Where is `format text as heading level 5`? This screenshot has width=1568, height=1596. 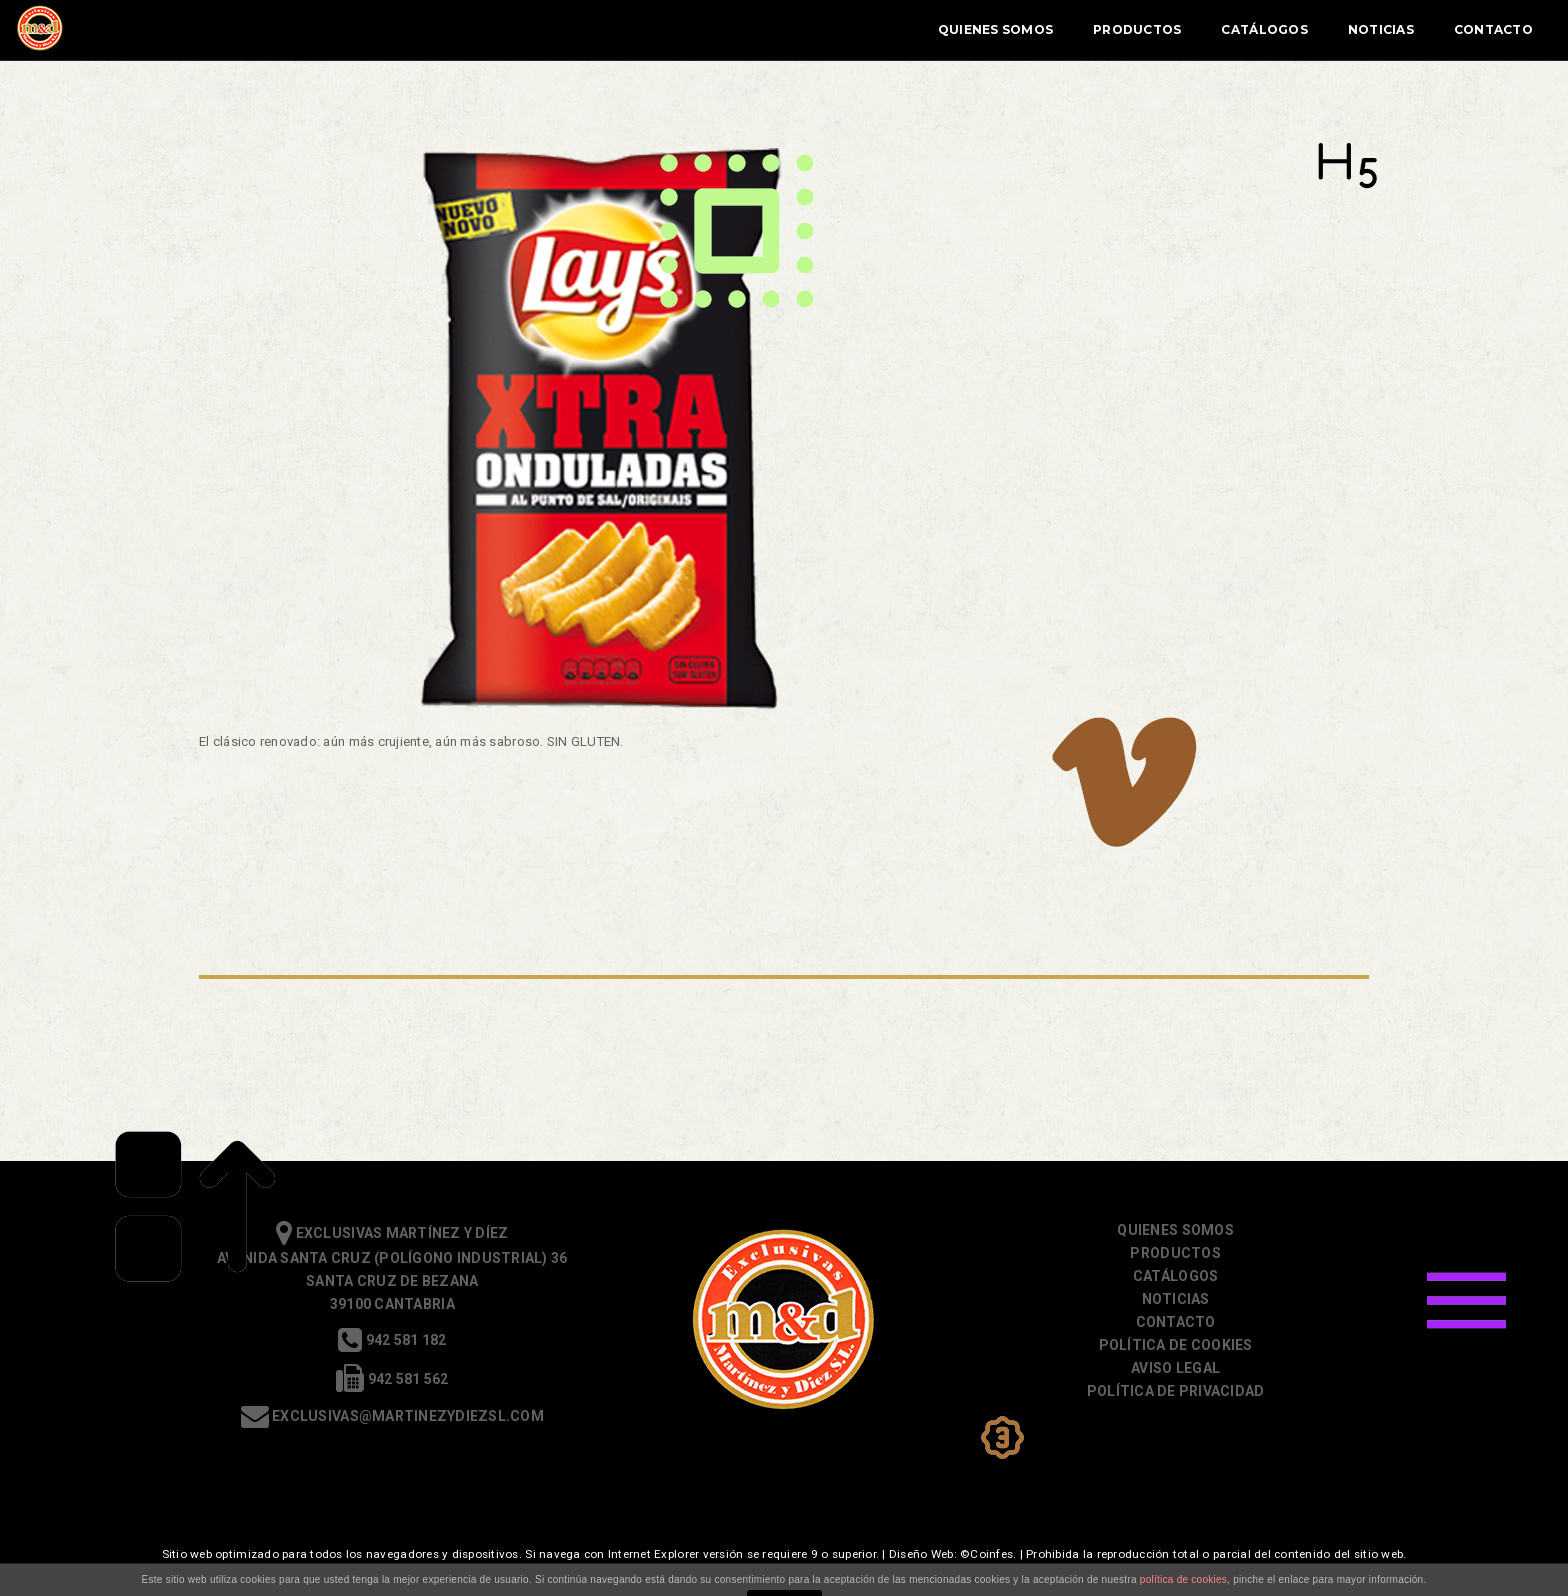 format text as heading level 5 is located at coordinates (1344, 164).